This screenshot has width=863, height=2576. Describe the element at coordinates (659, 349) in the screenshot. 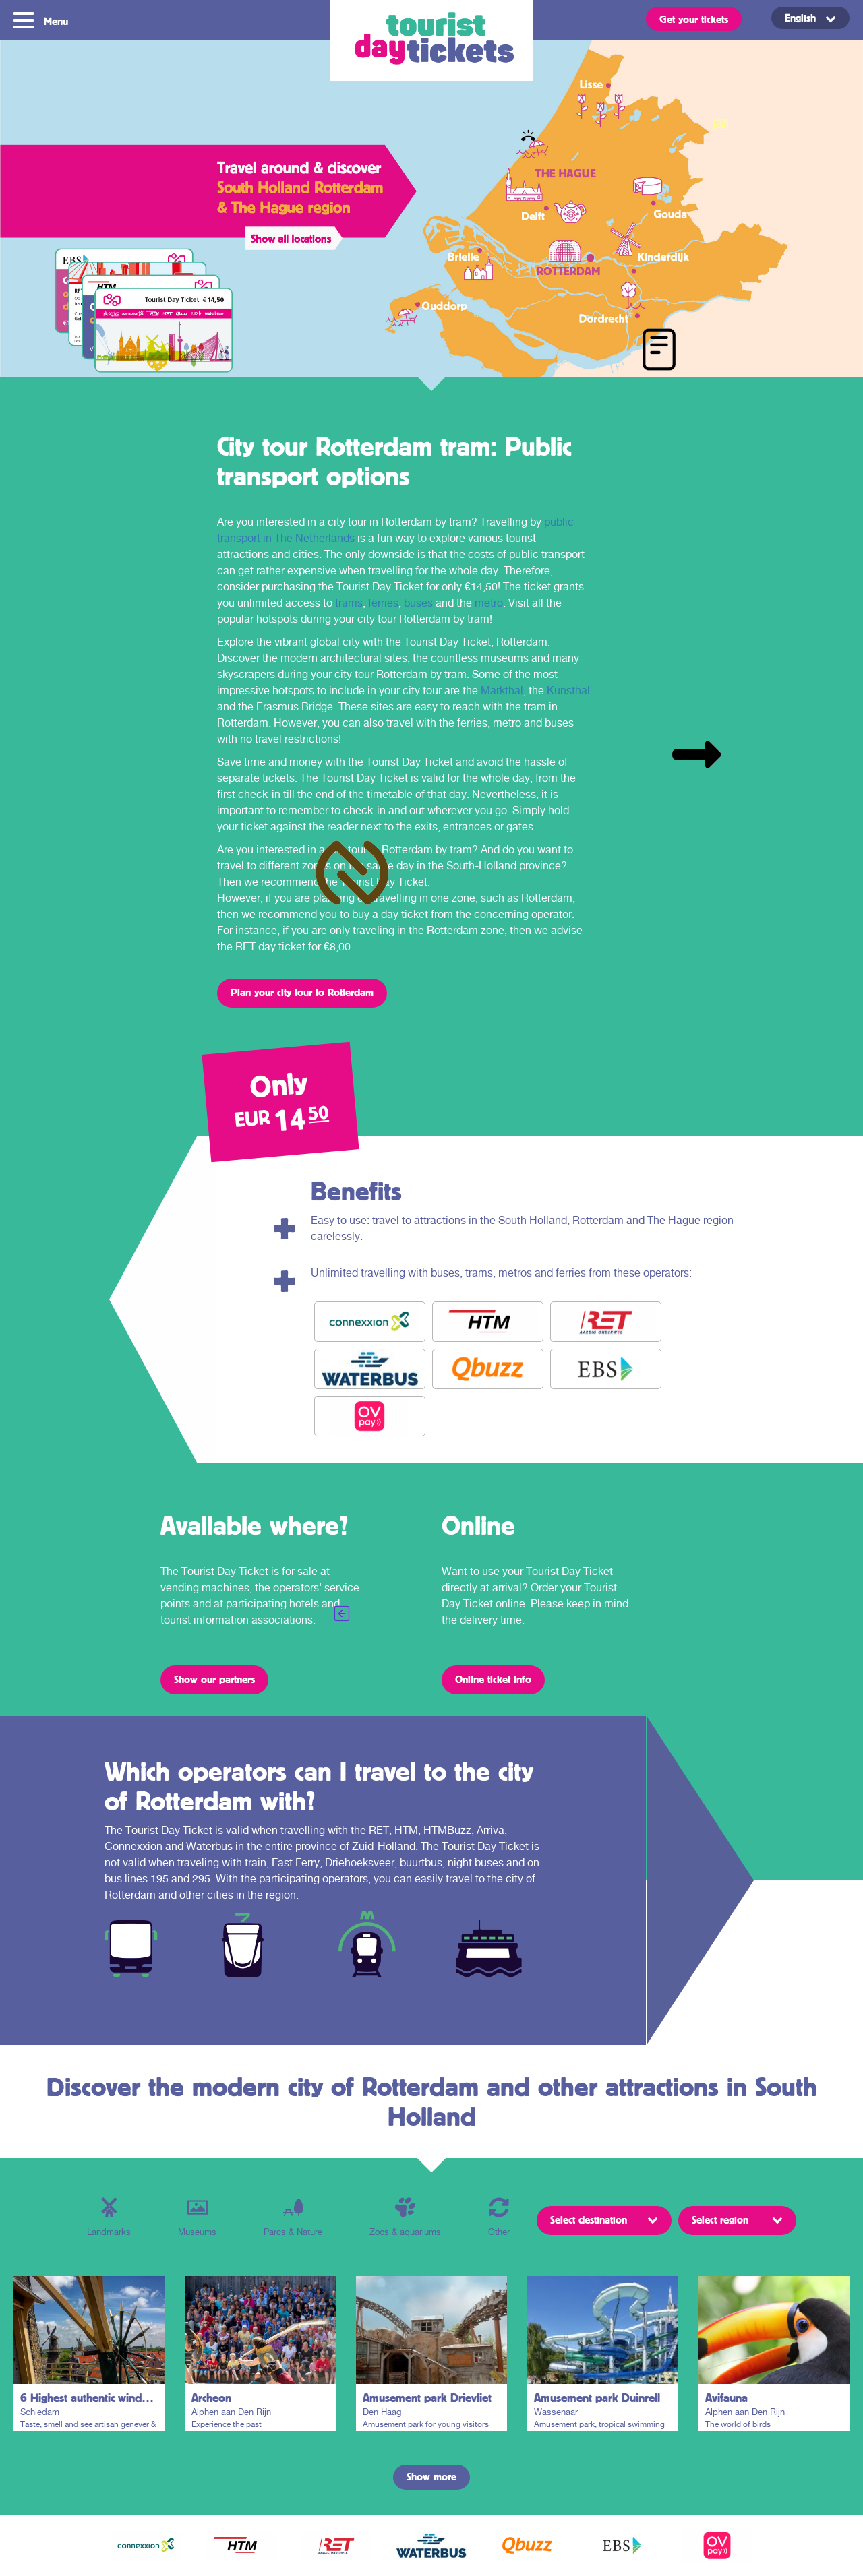

I see `open reader mode for distraction-free viewing` at that location.